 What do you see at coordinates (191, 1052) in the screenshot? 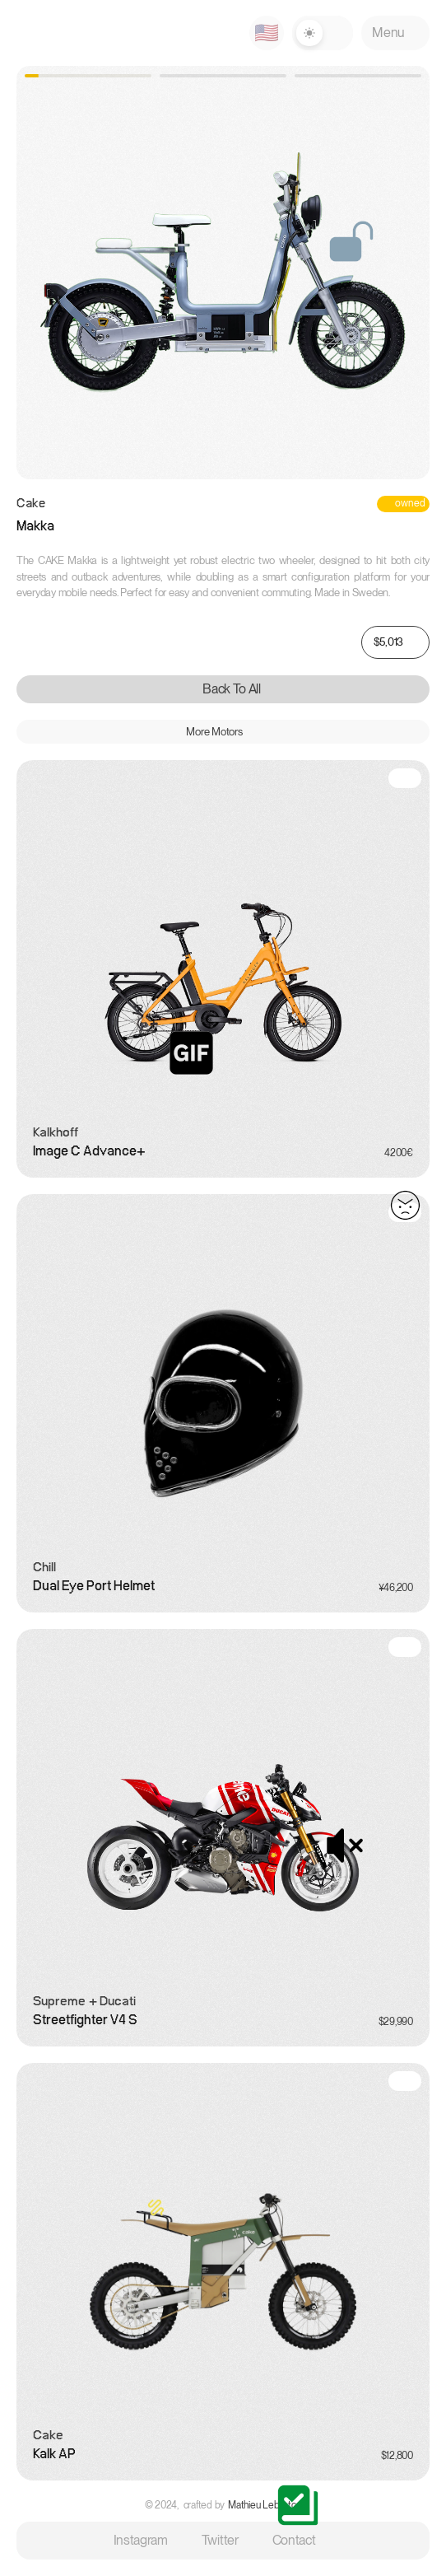
I see `insert a GIF into your message` at bounding box center [191, 1052].